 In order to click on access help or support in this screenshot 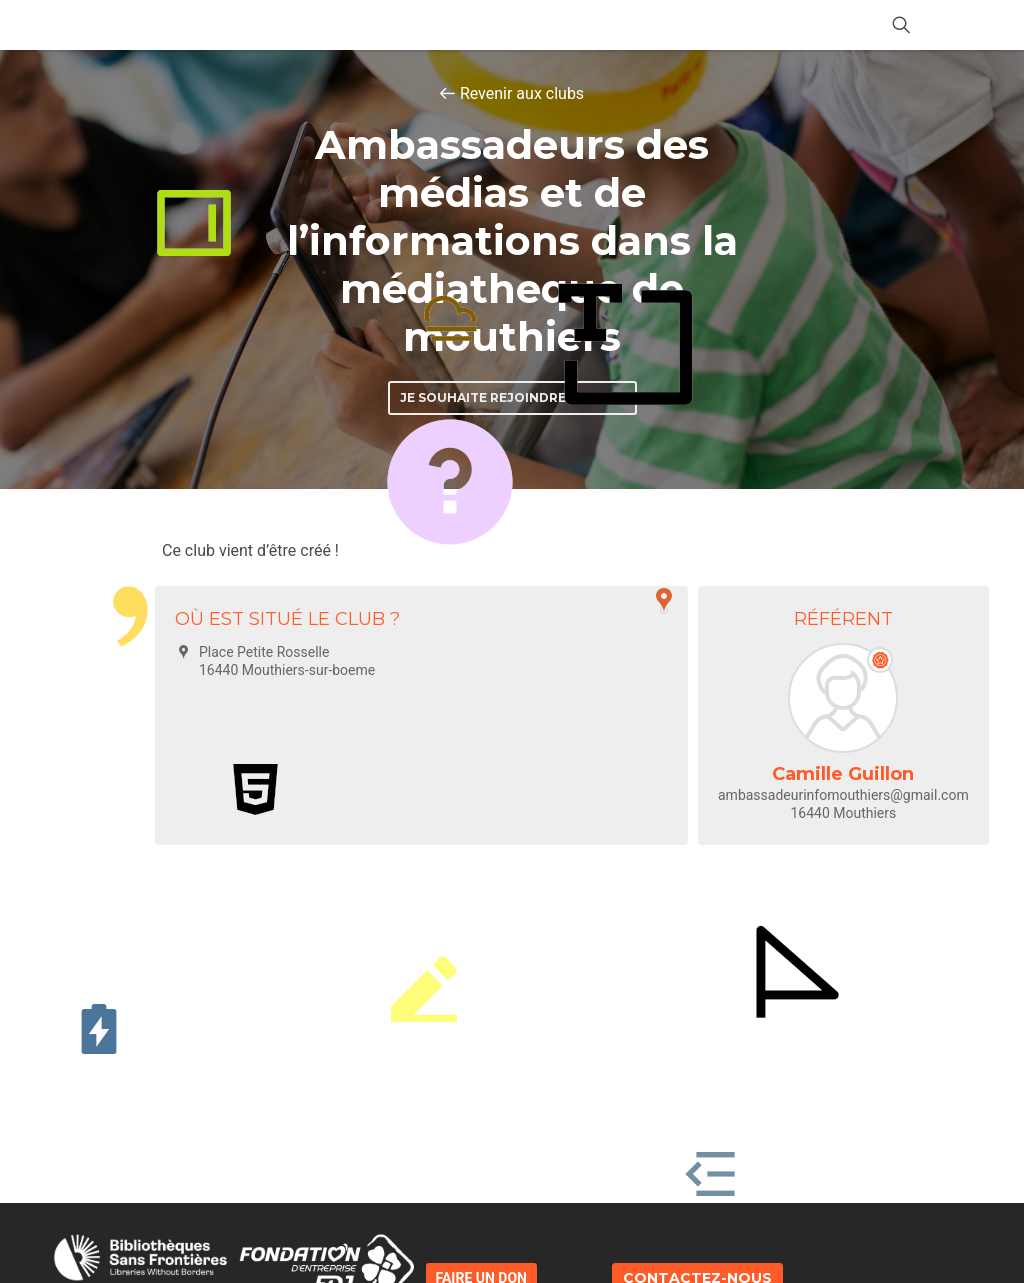, I will do `click(450, 482)`.